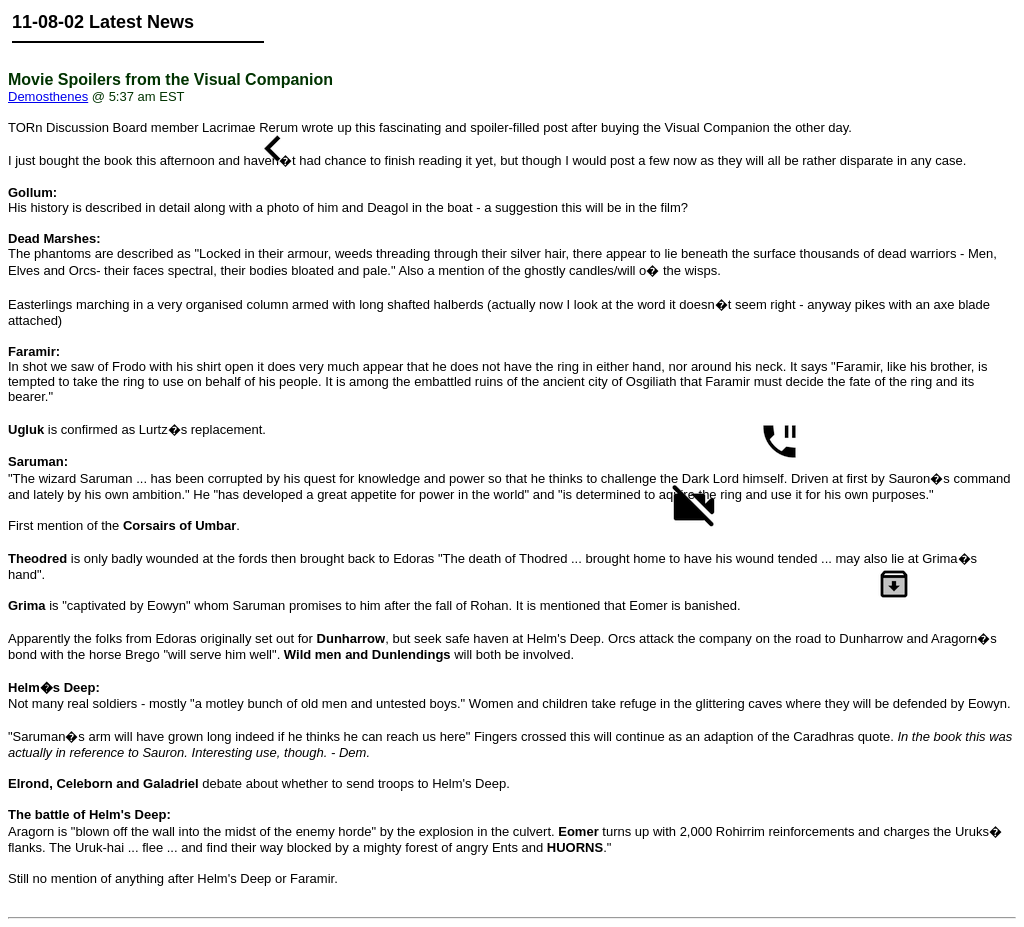 This screenshot has width=1024, height=927. What do you see at coordinates (779, 441) in the screenshot?
I see `call on hold` at bounding box center [779, 441].